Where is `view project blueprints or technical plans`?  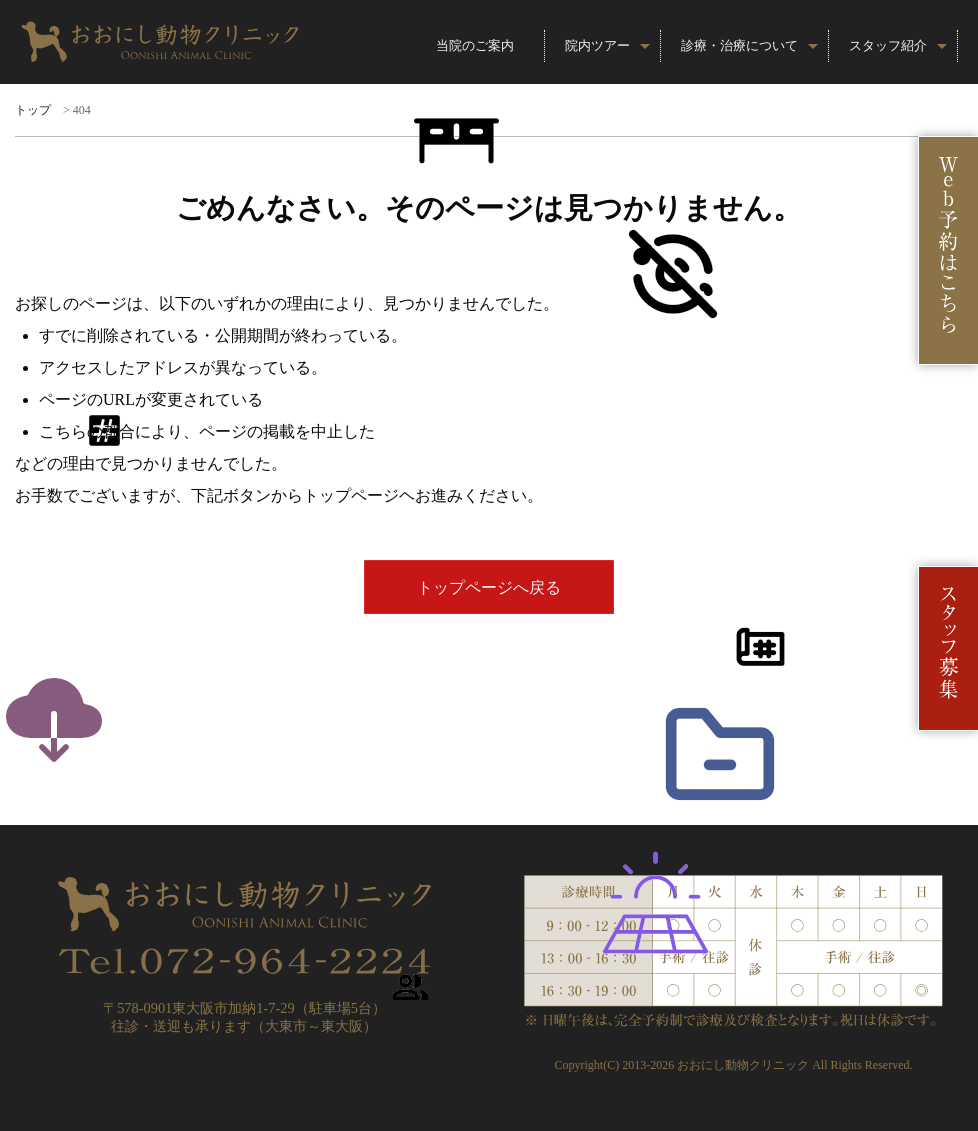
view project blueprints or technical plans is located at coordinates (760, 648).